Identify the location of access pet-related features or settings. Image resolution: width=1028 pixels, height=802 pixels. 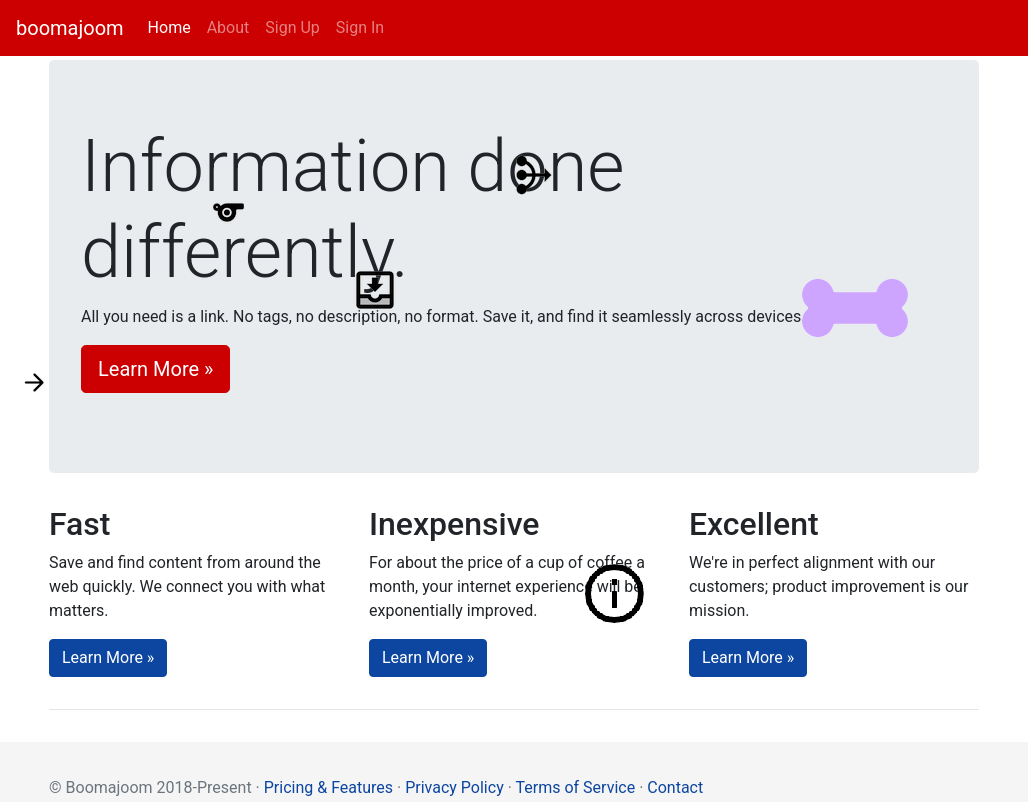
(855, 308).